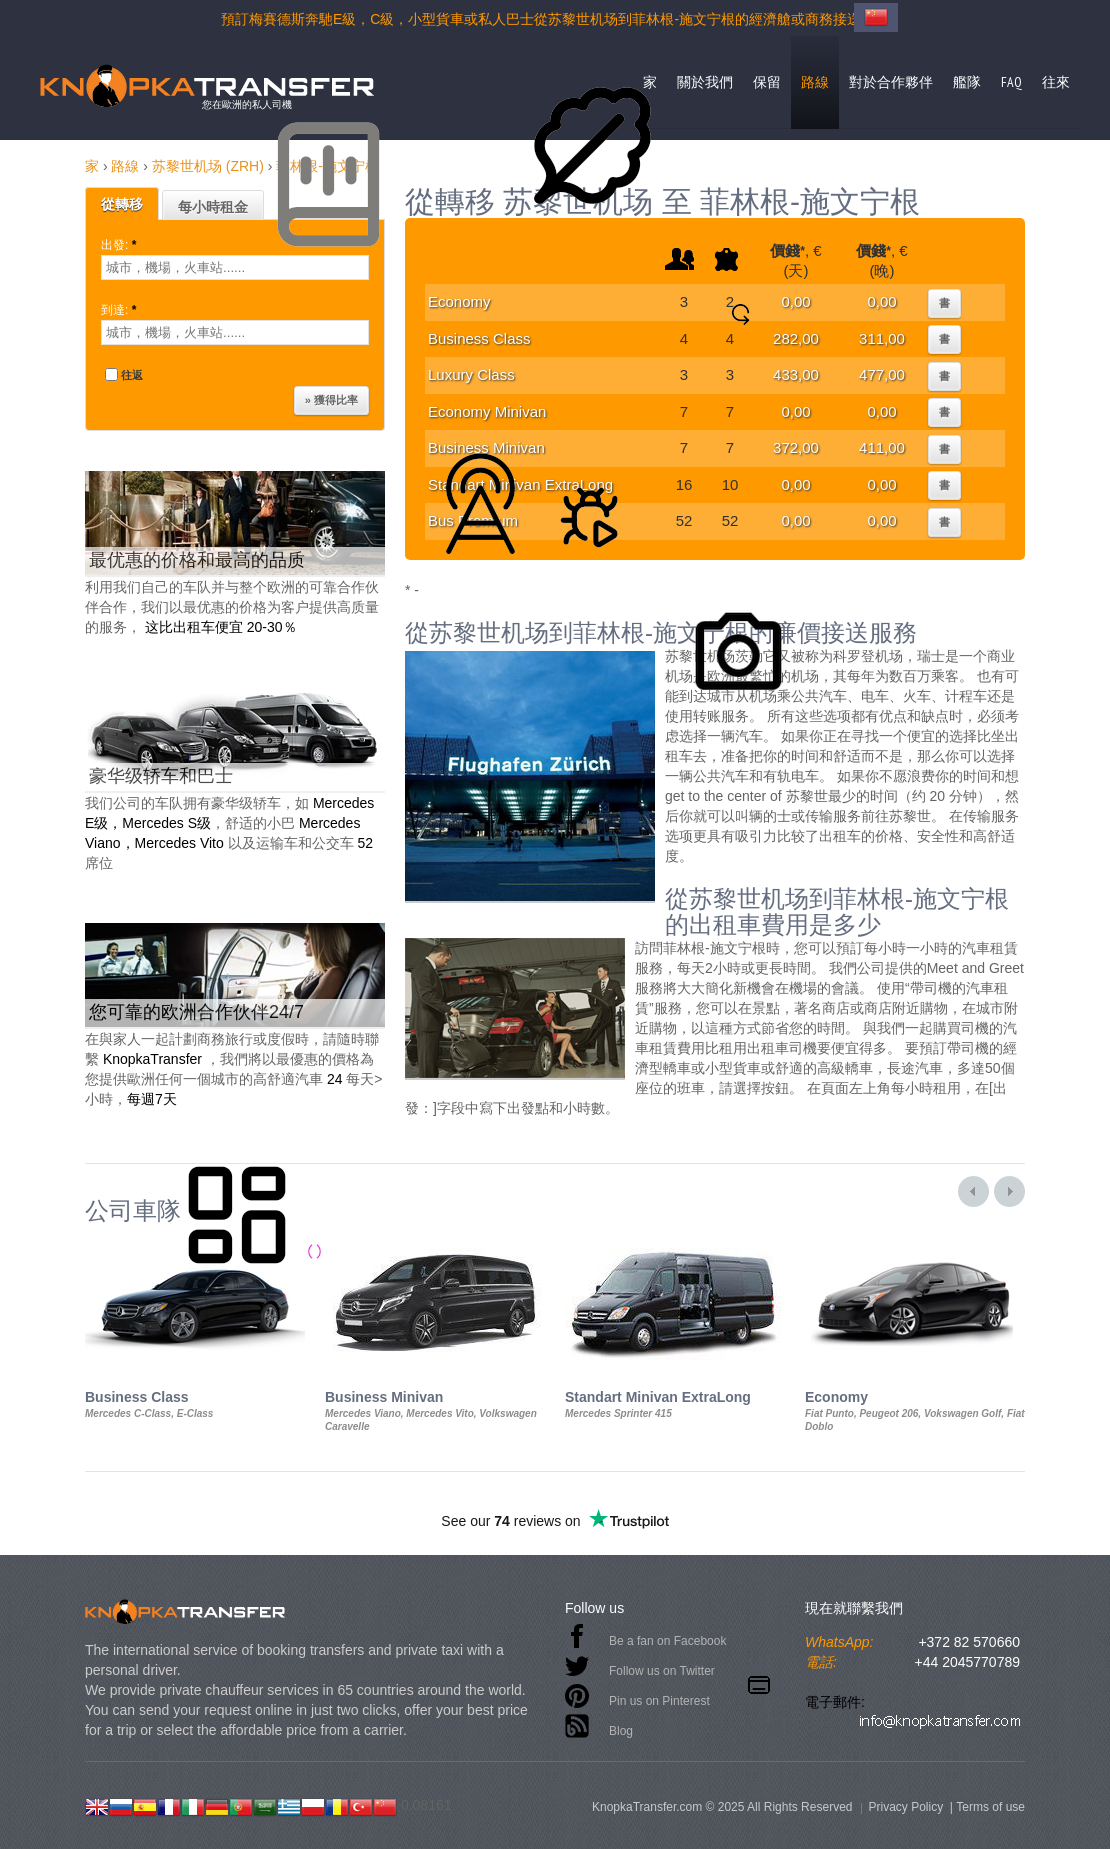 The width and height of the screenshot is (1110, 1849). What do you see at coordinates (480, 505) in the screenshot?
I see `indicates cellular network signal or connectivity` at bounding box center [480, 505].